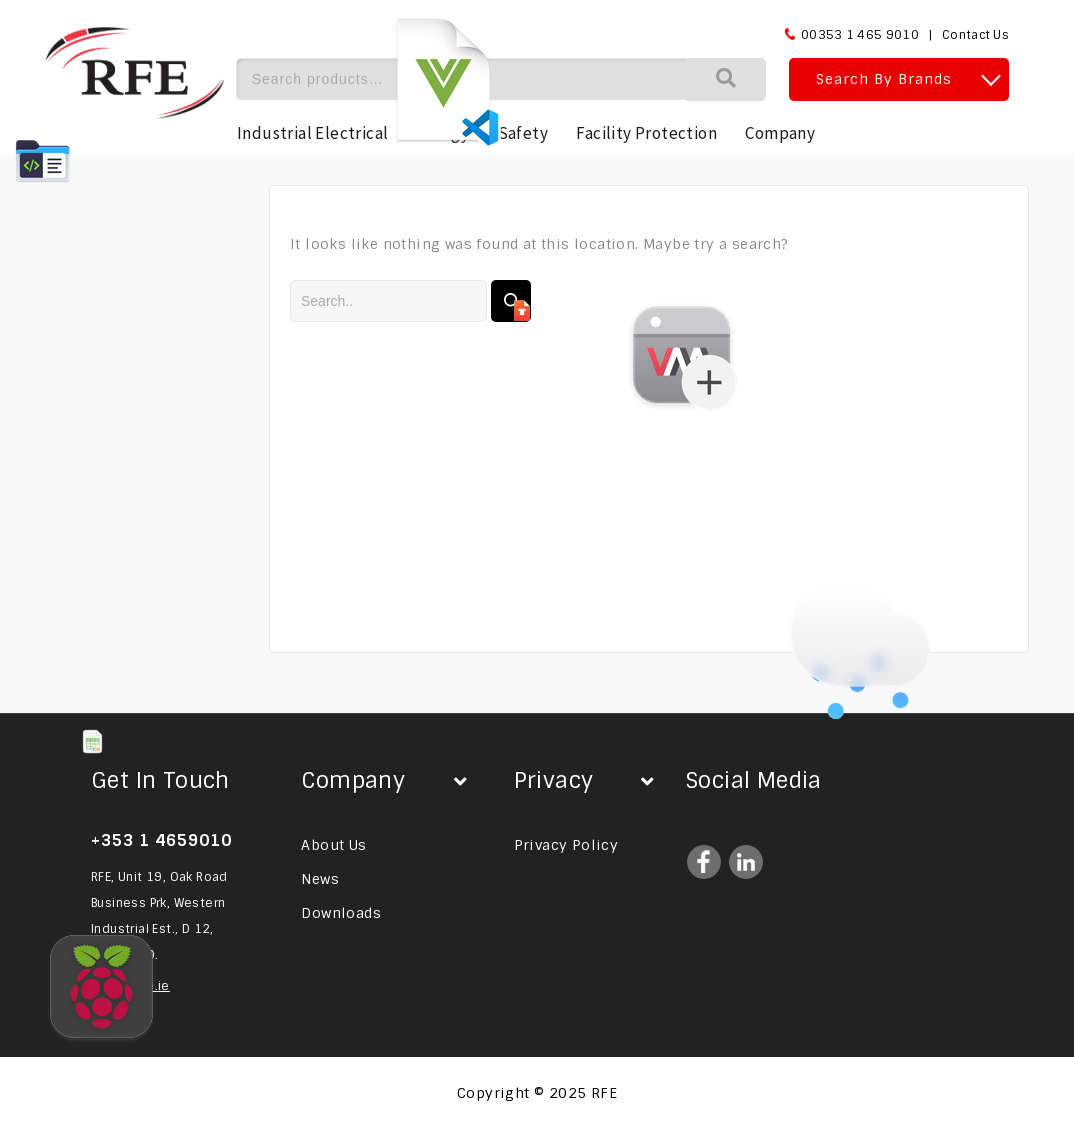  What do you see at coordinates (101, 986) in the screenshot?
I see `launch raspbian operating system` at bounding box center [101, 986].